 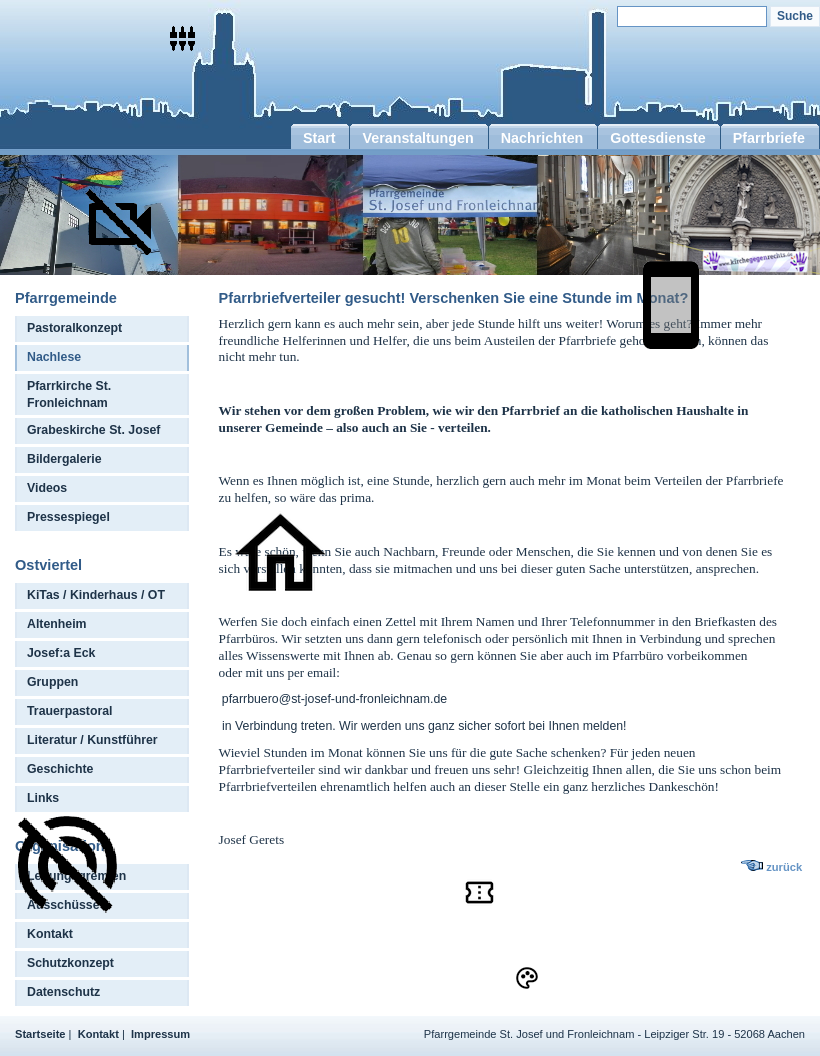 I want to click on configure audio/video input settings, so click(x=182, y=38).